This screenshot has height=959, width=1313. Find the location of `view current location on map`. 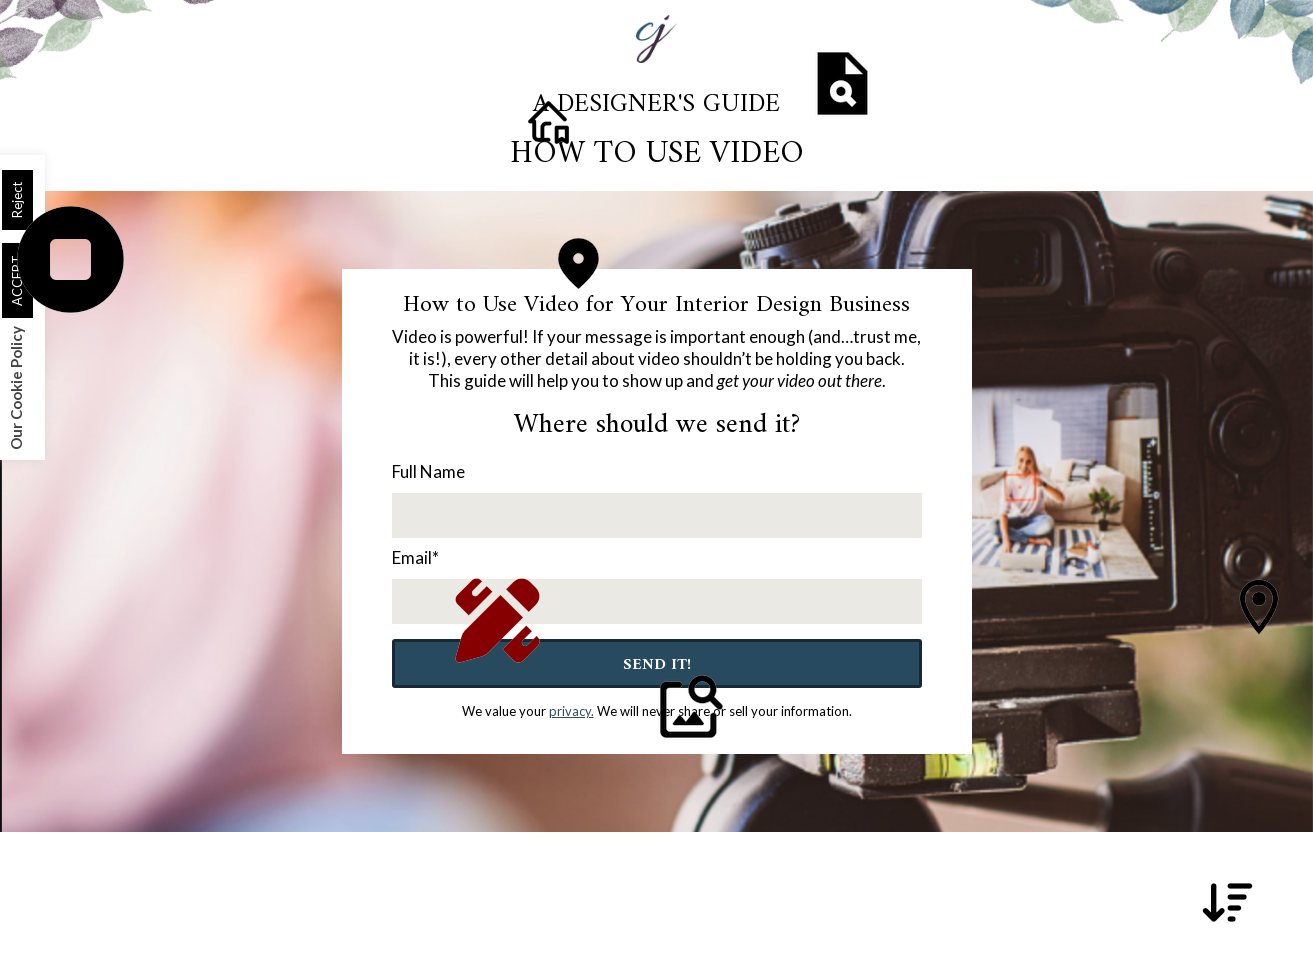

view current location on map is located at coordinates (1259, 607).